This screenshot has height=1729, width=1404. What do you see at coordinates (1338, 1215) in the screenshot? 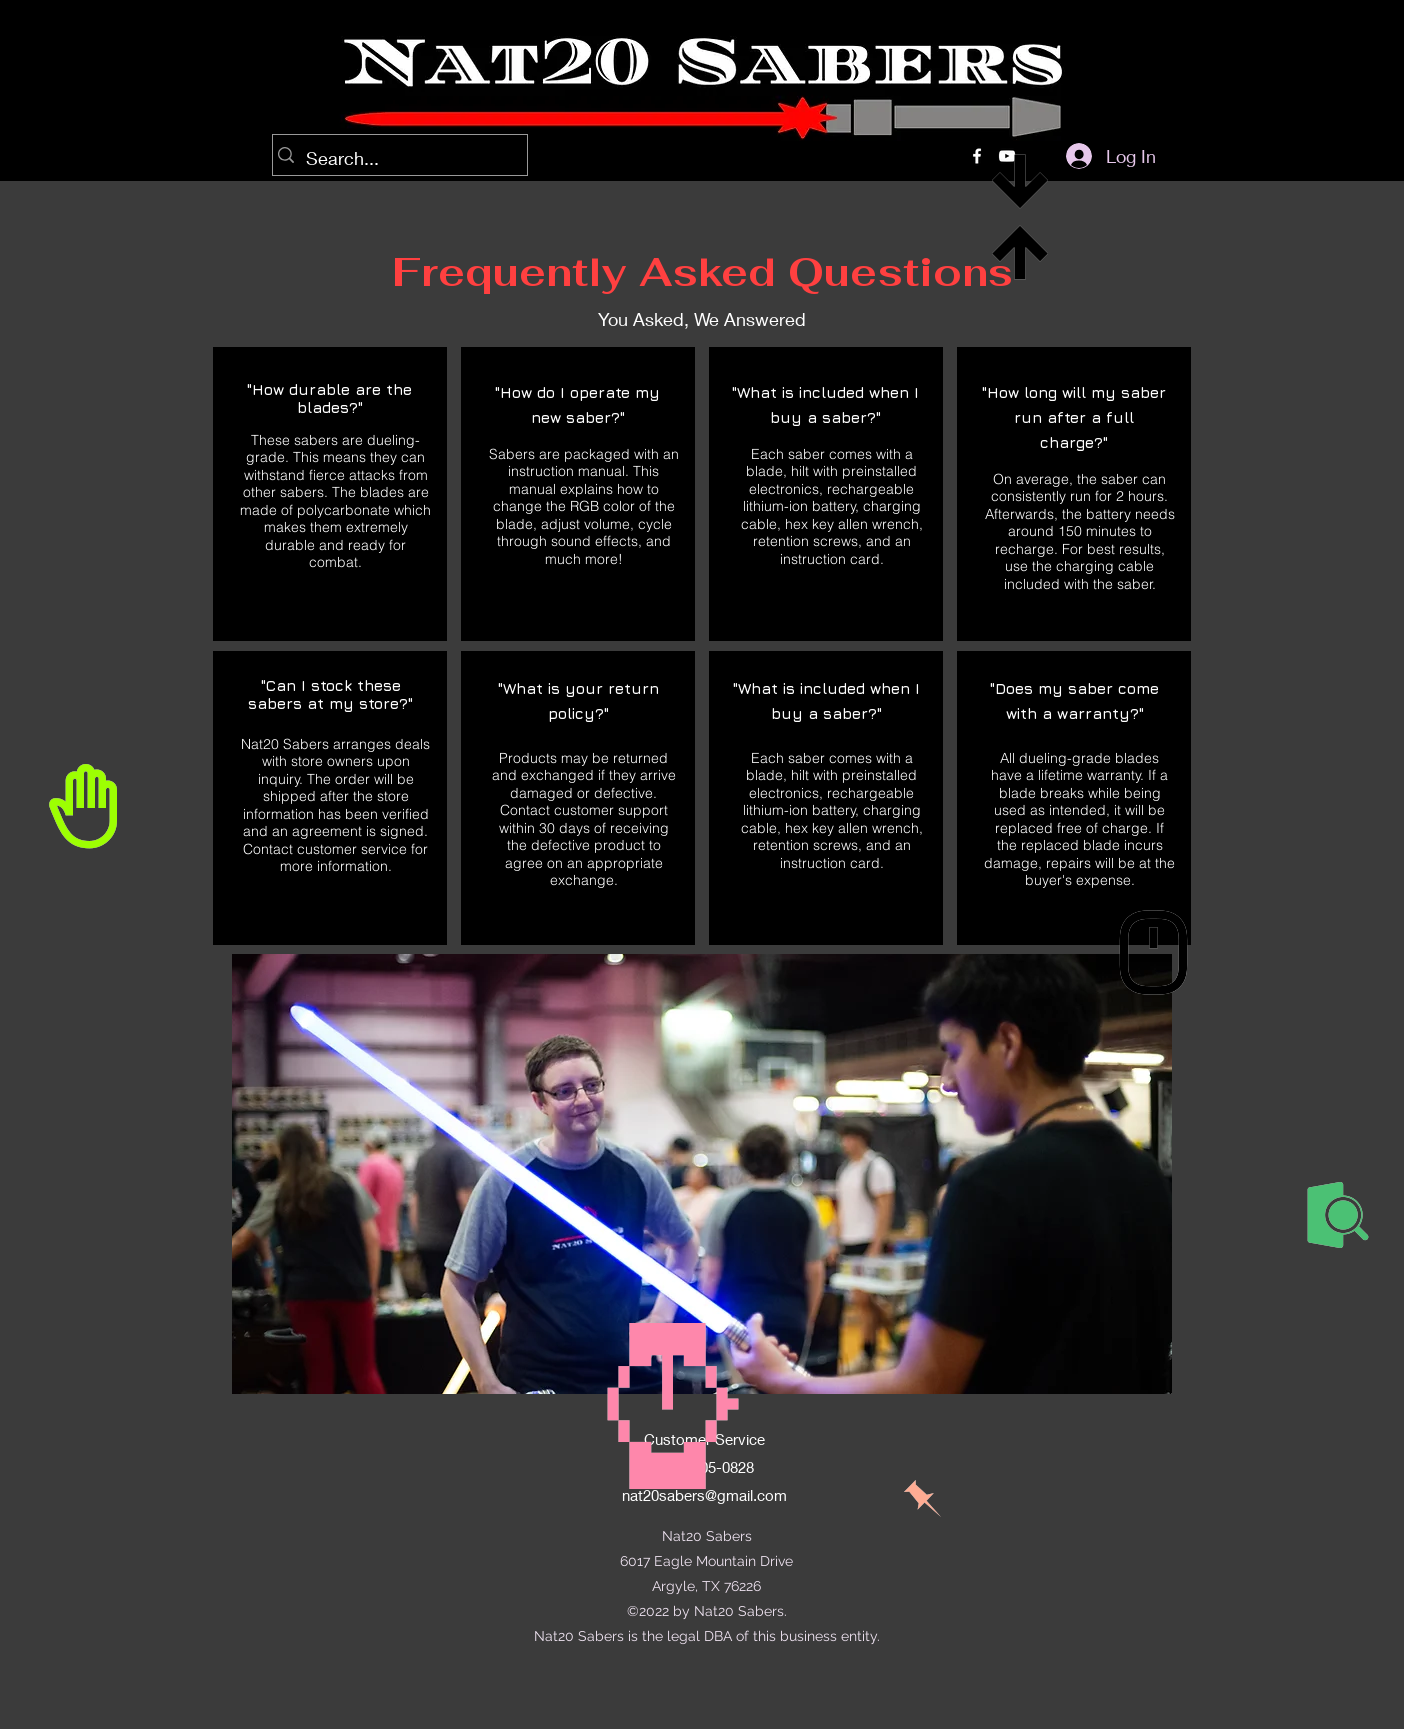
I see `quick look logo - preview files without opening them` at bounding box center [1338, 1215].